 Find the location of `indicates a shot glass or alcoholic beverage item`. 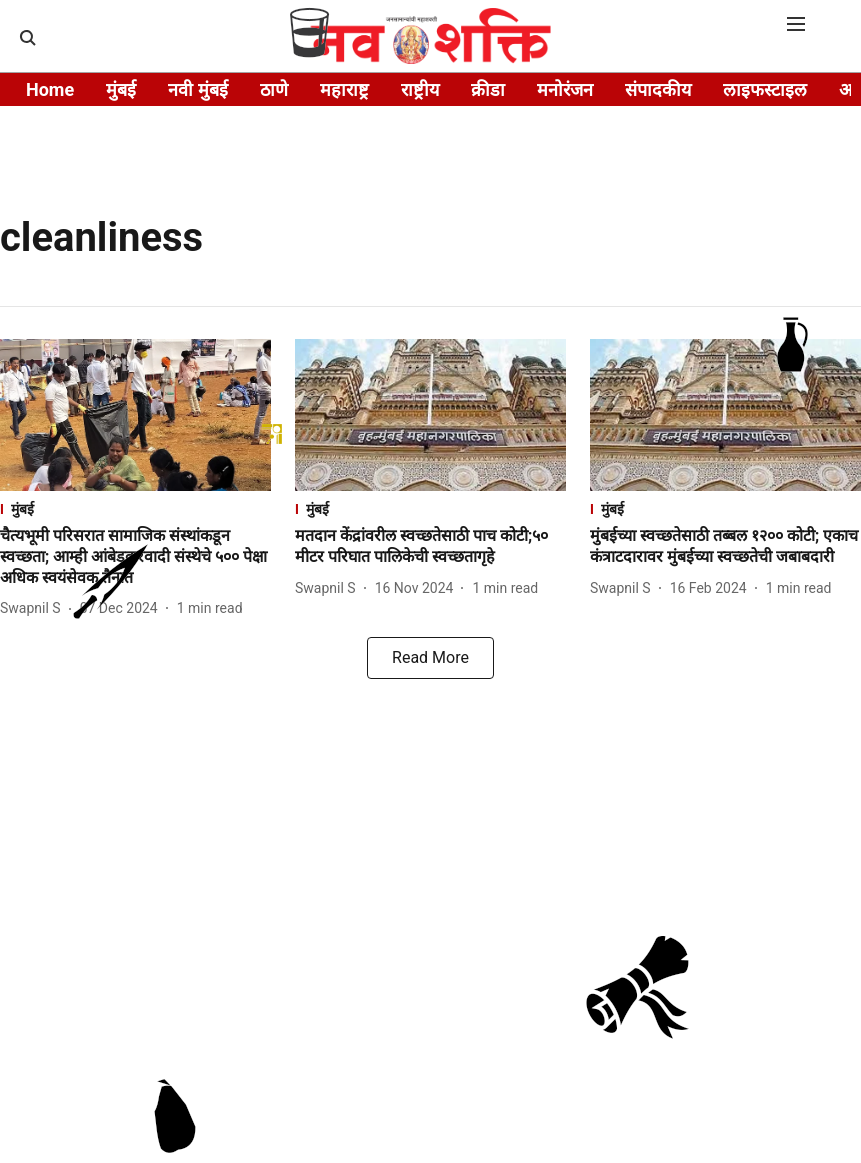

indicates a shot glass or alcoholic beverage item is located at coordinates (309, 32).